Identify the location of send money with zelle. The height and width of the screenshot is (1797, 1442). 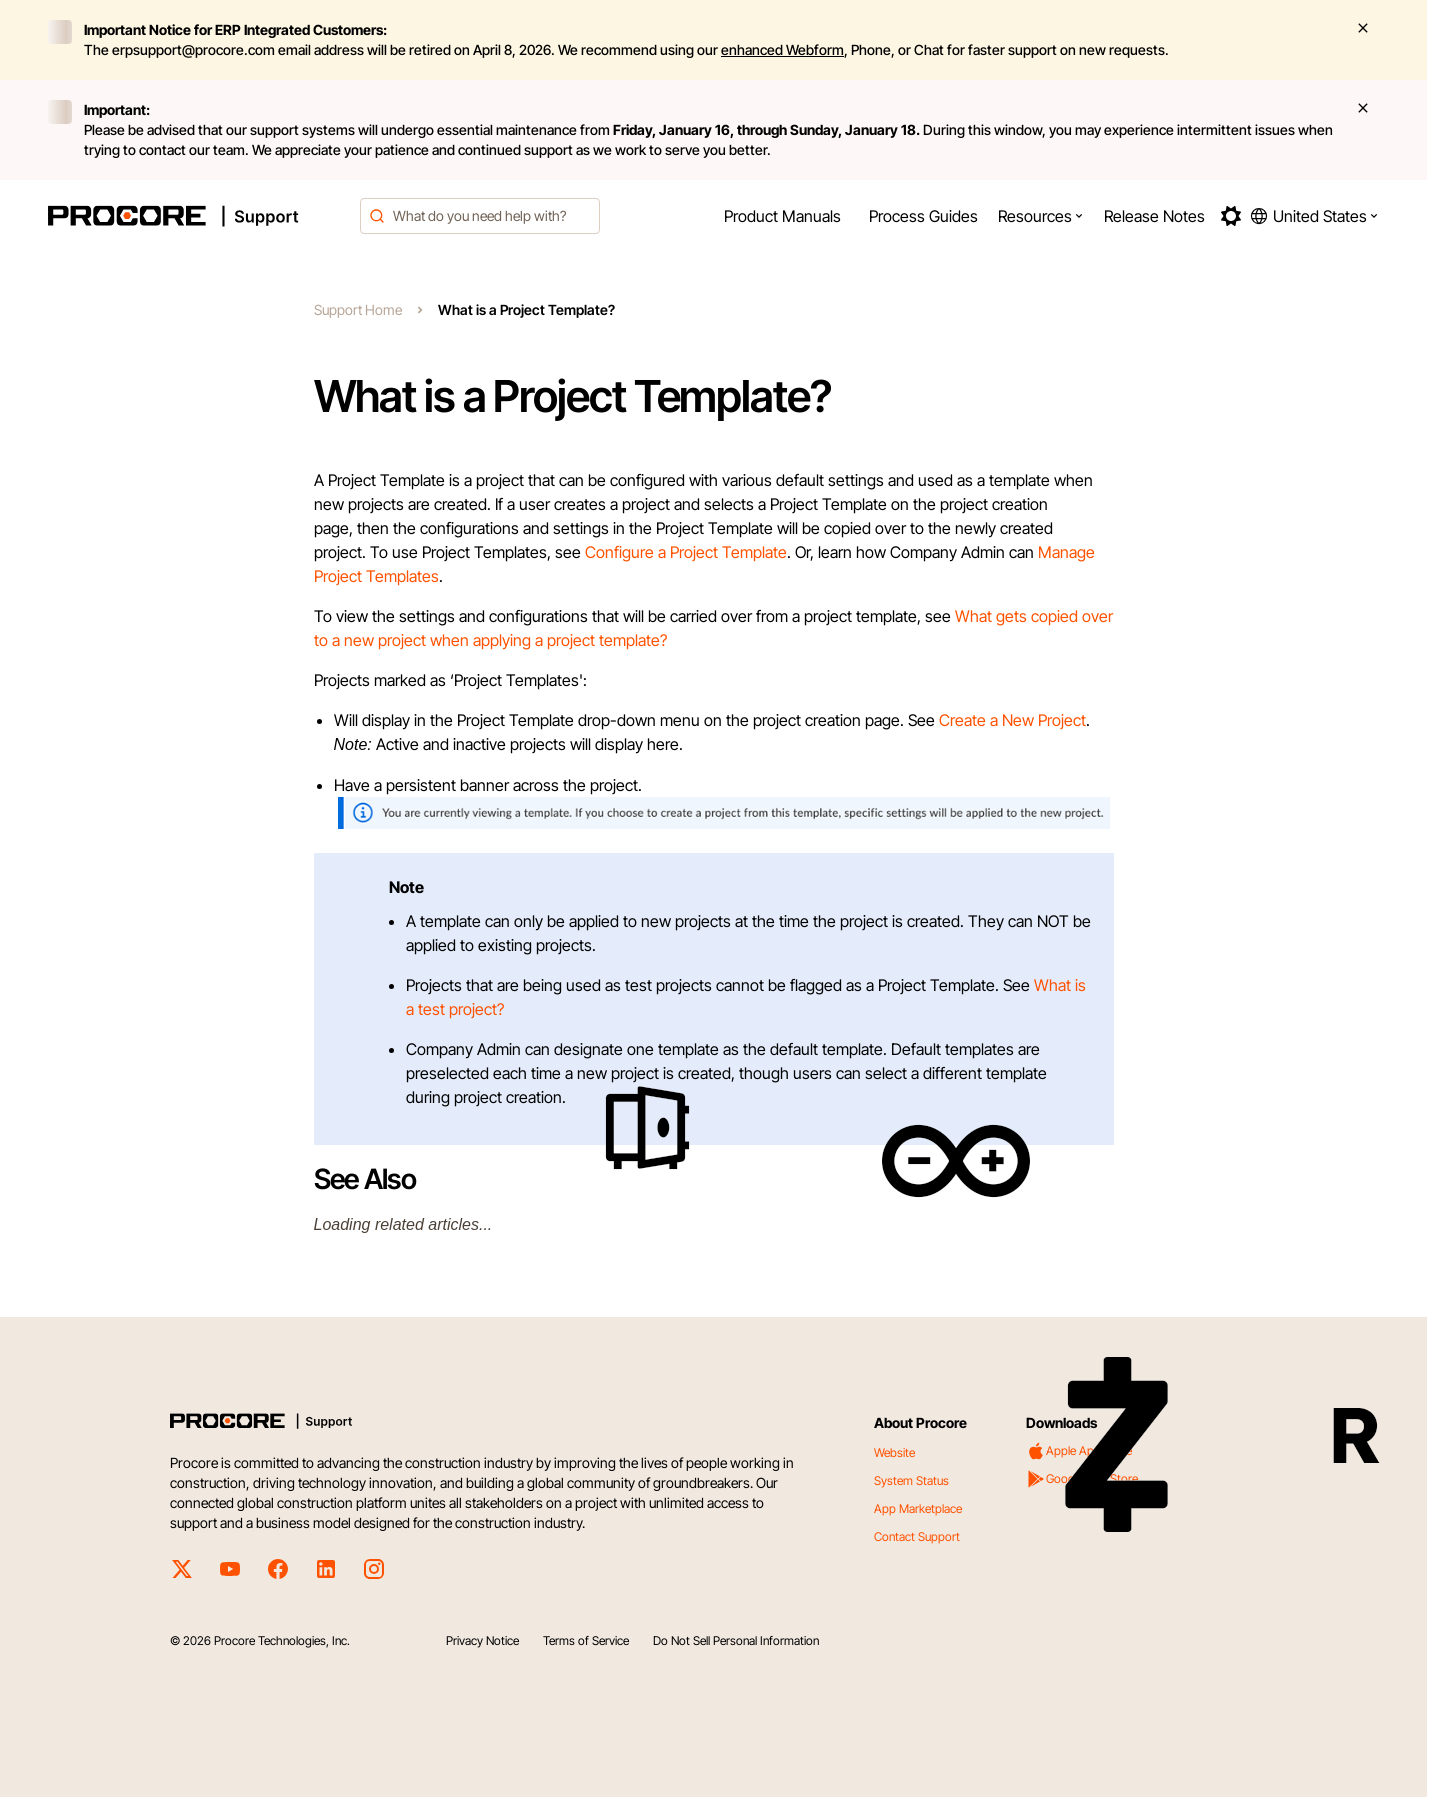
(1116, 1444).